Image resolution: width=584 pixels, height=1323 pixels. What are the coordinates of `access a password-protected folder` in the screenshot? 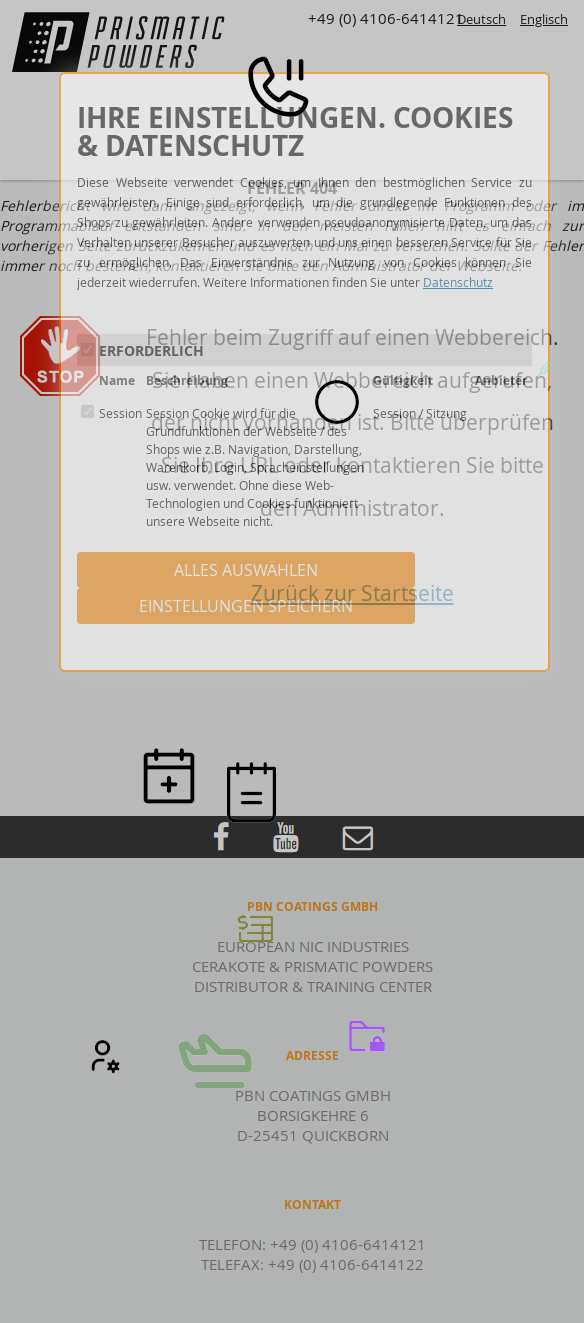 It's located at (367, 1036).